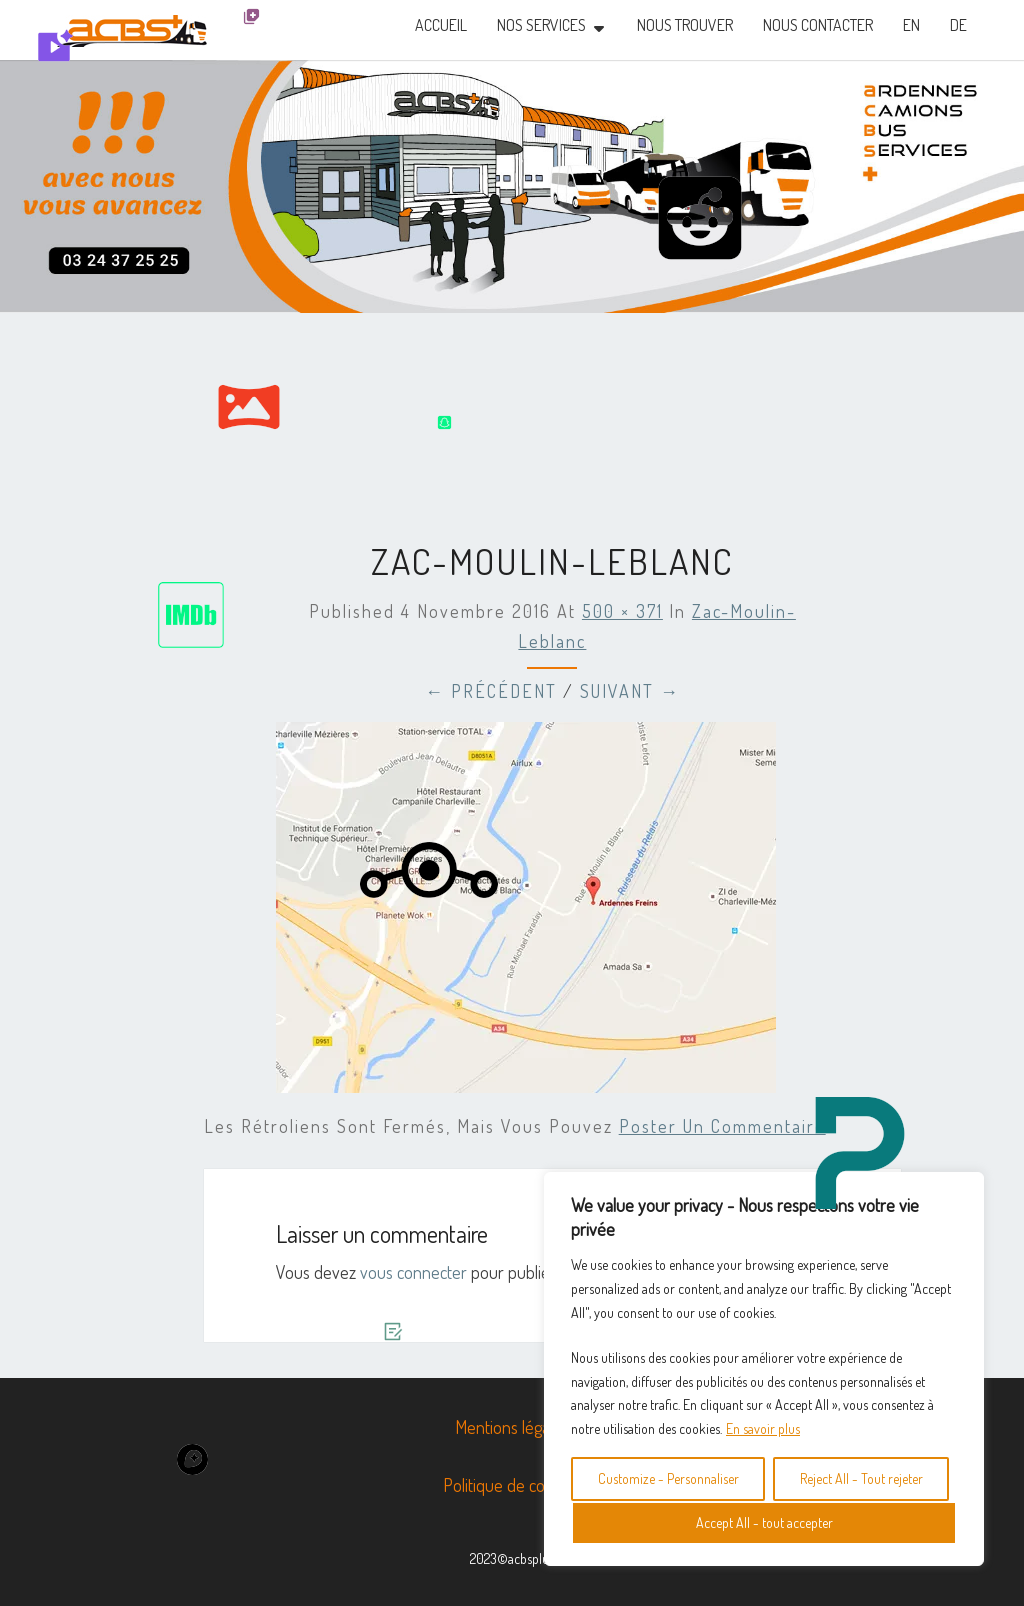  Describe the element at coordinates (429, 870) in the screenshot. I see `lineageos logo` at that location.